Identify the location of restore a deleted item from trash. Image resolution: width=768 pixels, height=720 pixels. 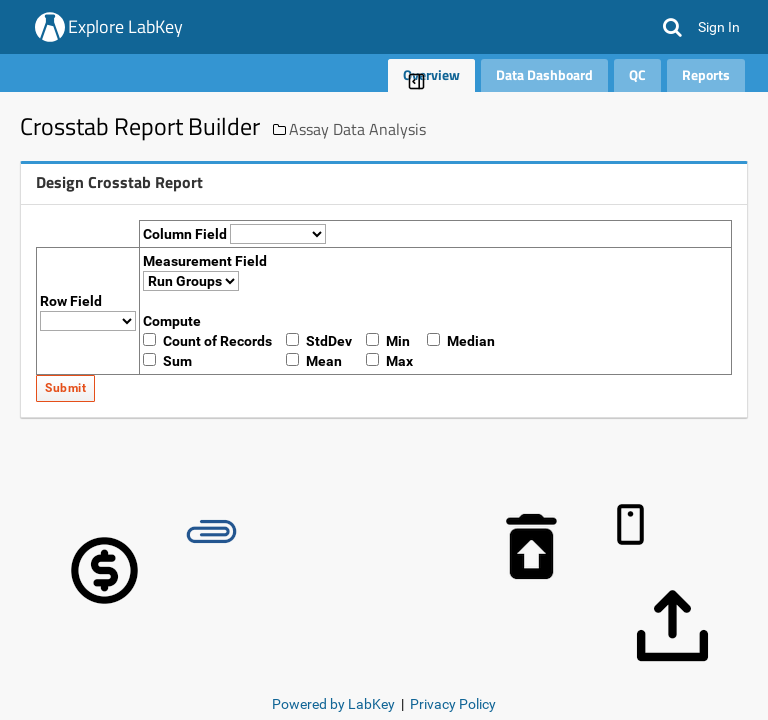
(531, 546).